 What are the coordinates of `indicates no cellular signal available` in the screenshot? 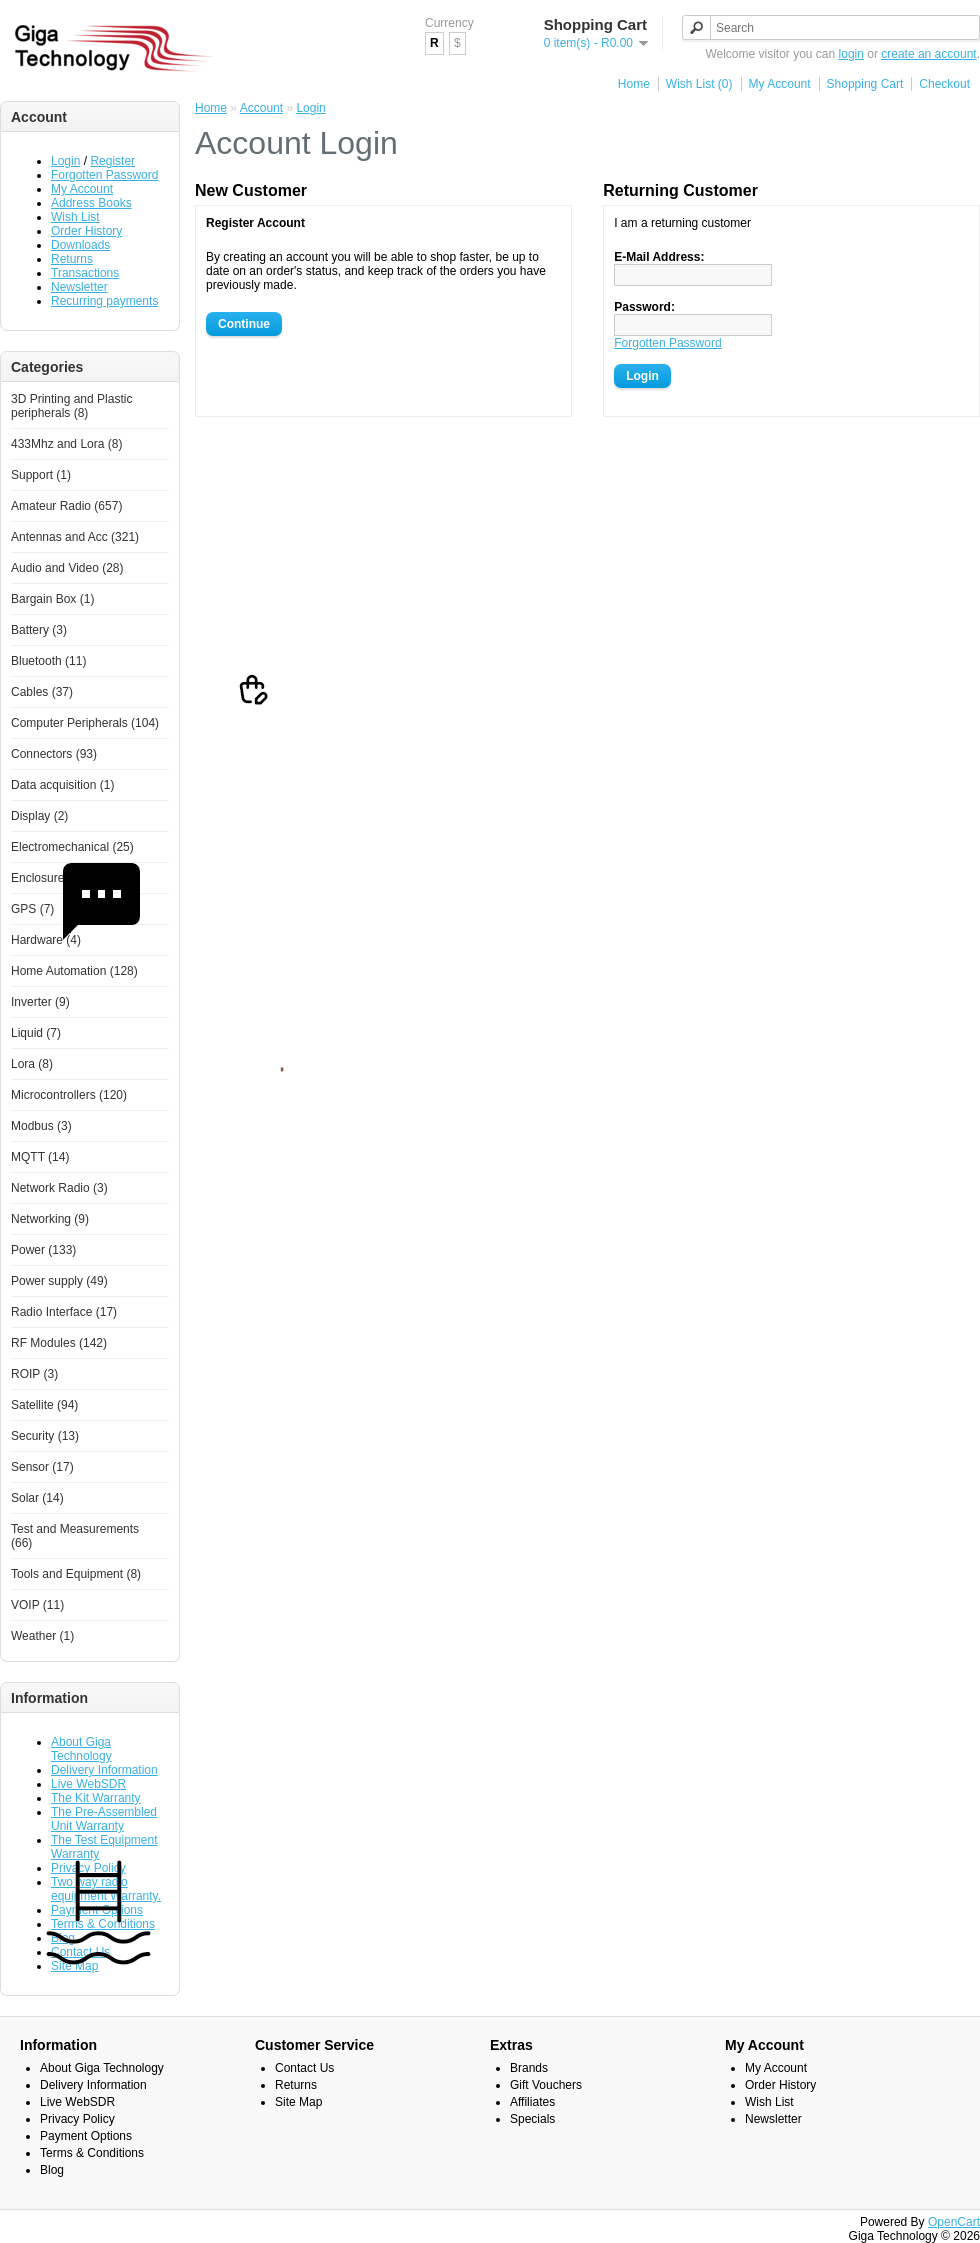 It's located at (302, 1054).